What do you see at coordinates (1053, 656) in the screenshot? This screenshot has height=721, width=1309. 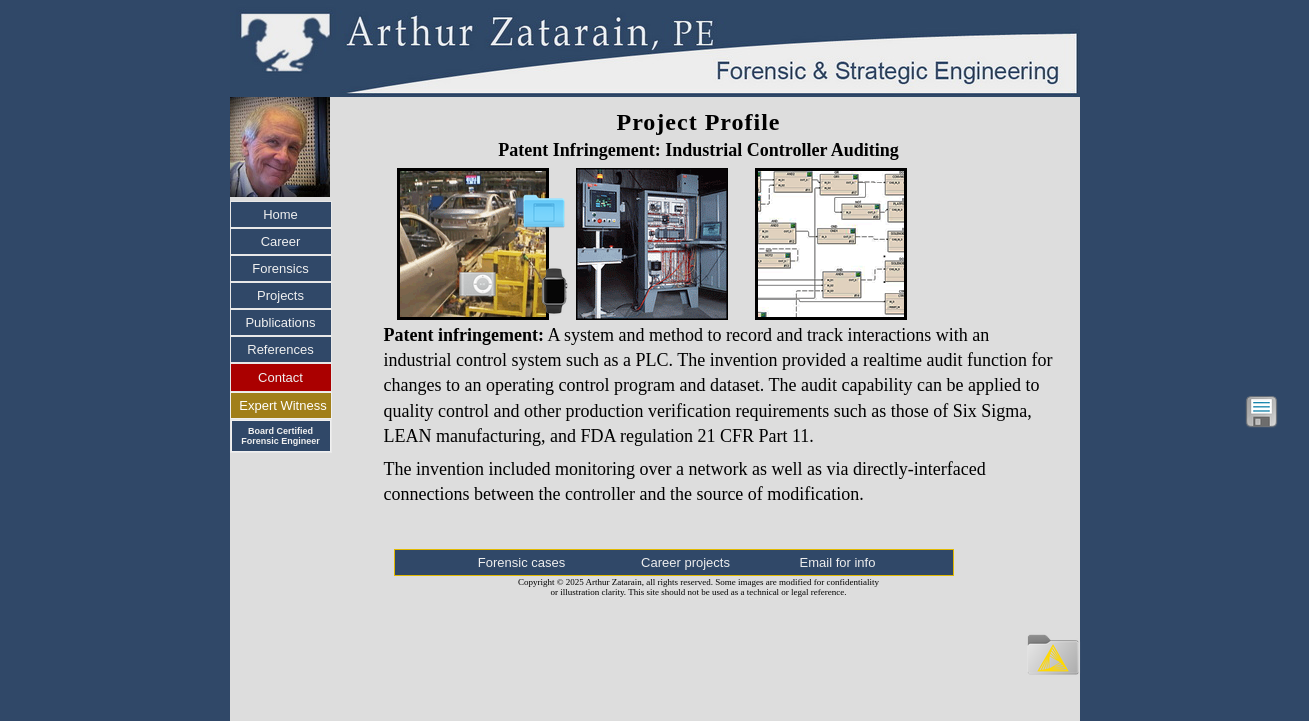 I see `open knime workflow projects folder` at bounding box center [1053, 656].